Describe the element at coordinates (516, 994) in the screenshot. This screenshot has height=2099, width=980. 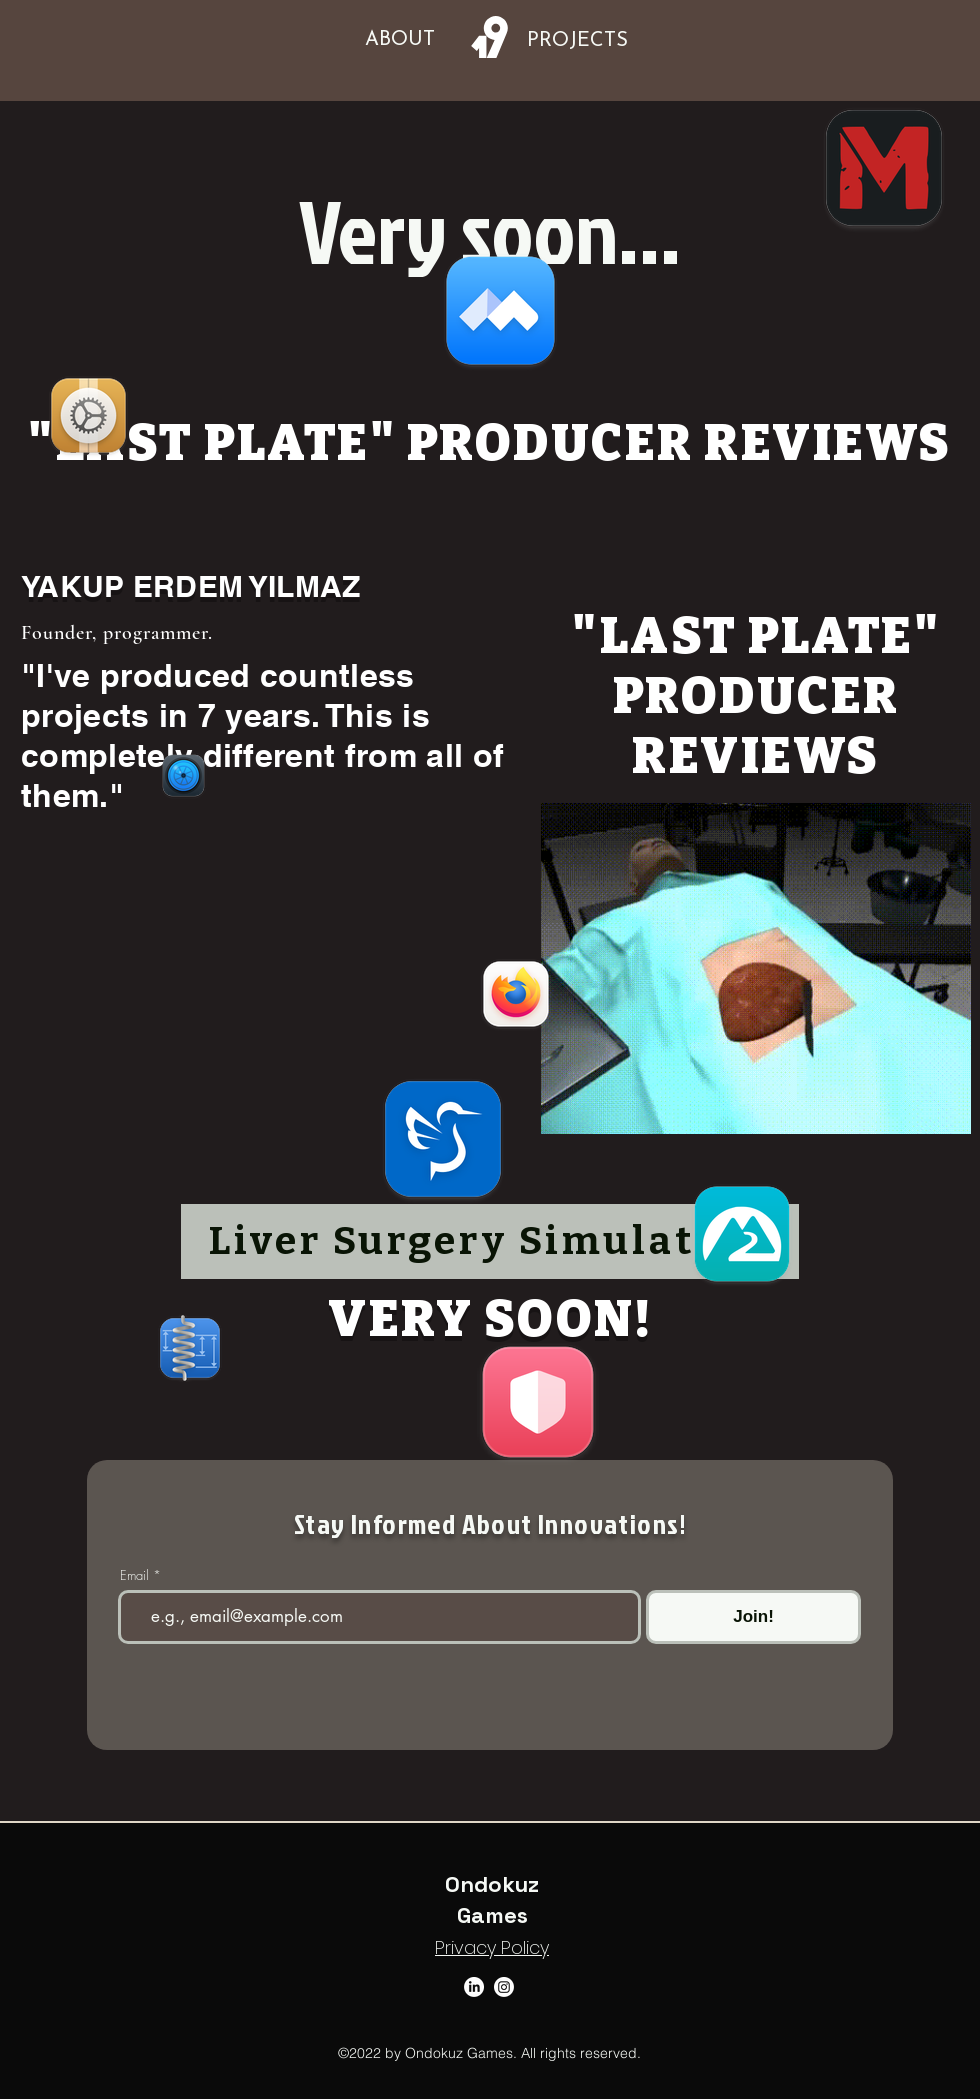
I see `open firefox web browser` at that location.